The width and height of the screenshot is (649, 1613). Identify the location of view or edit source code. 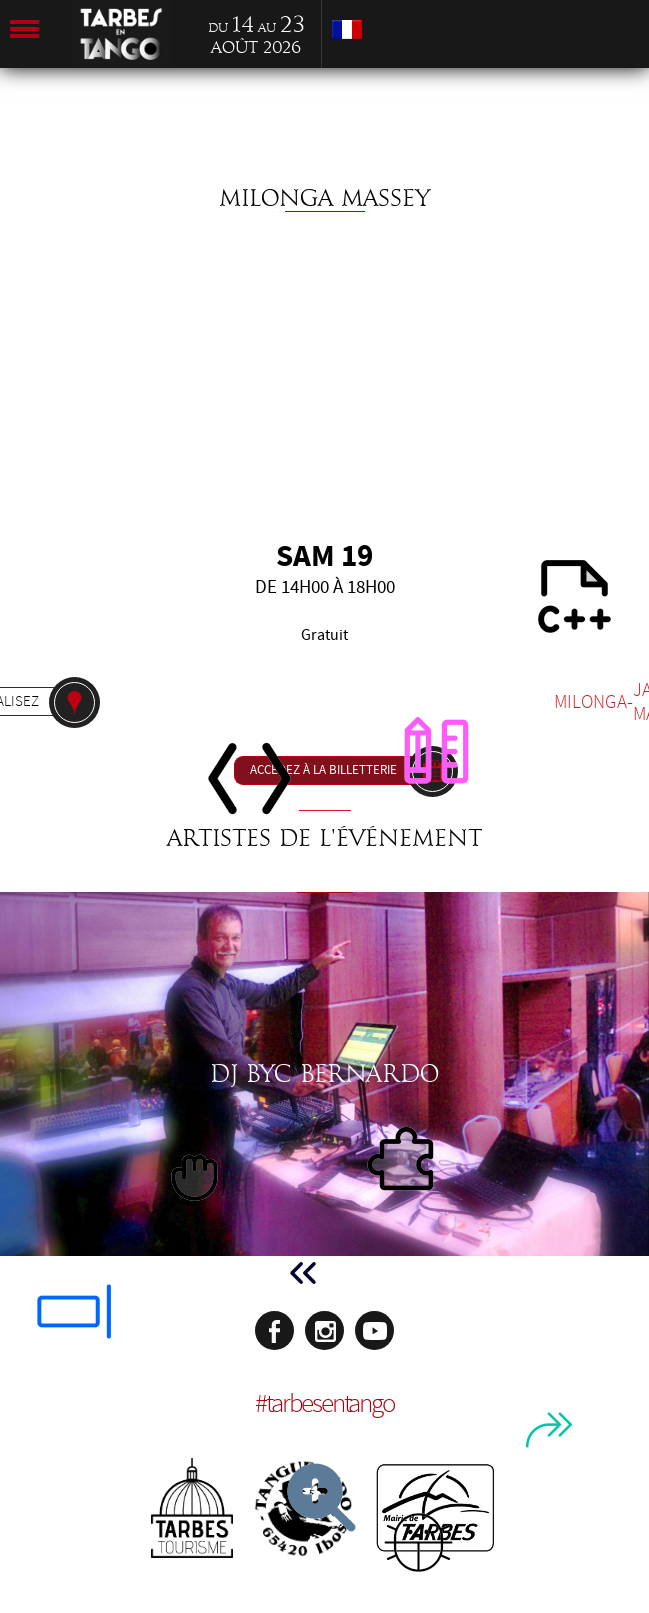
(249, 778).